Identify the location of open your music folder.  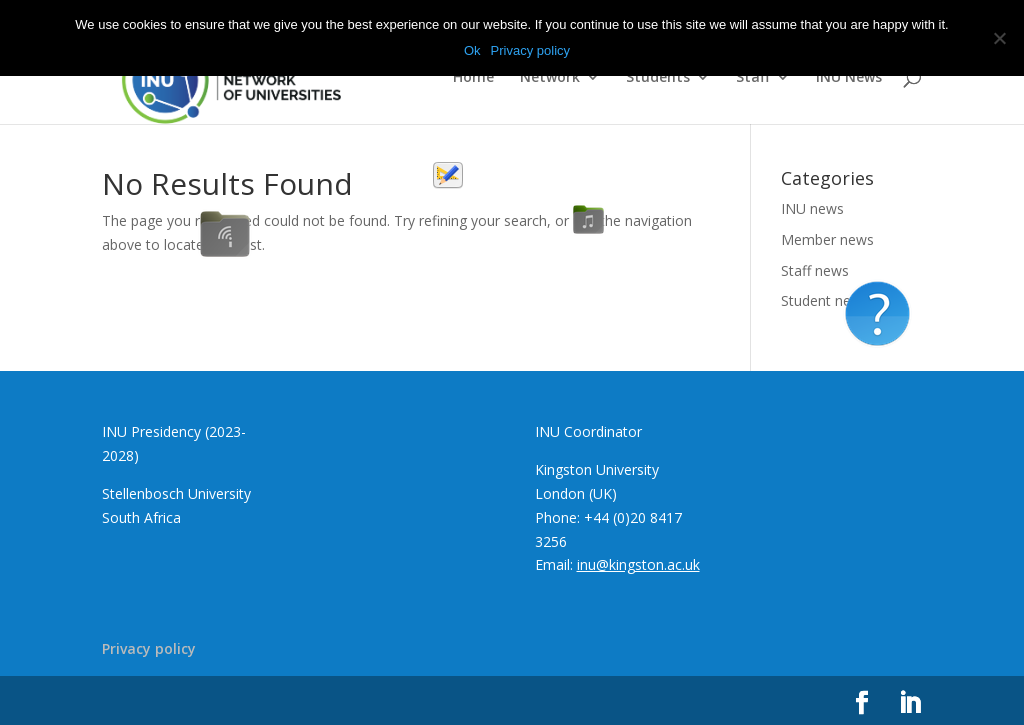
(588, 219).